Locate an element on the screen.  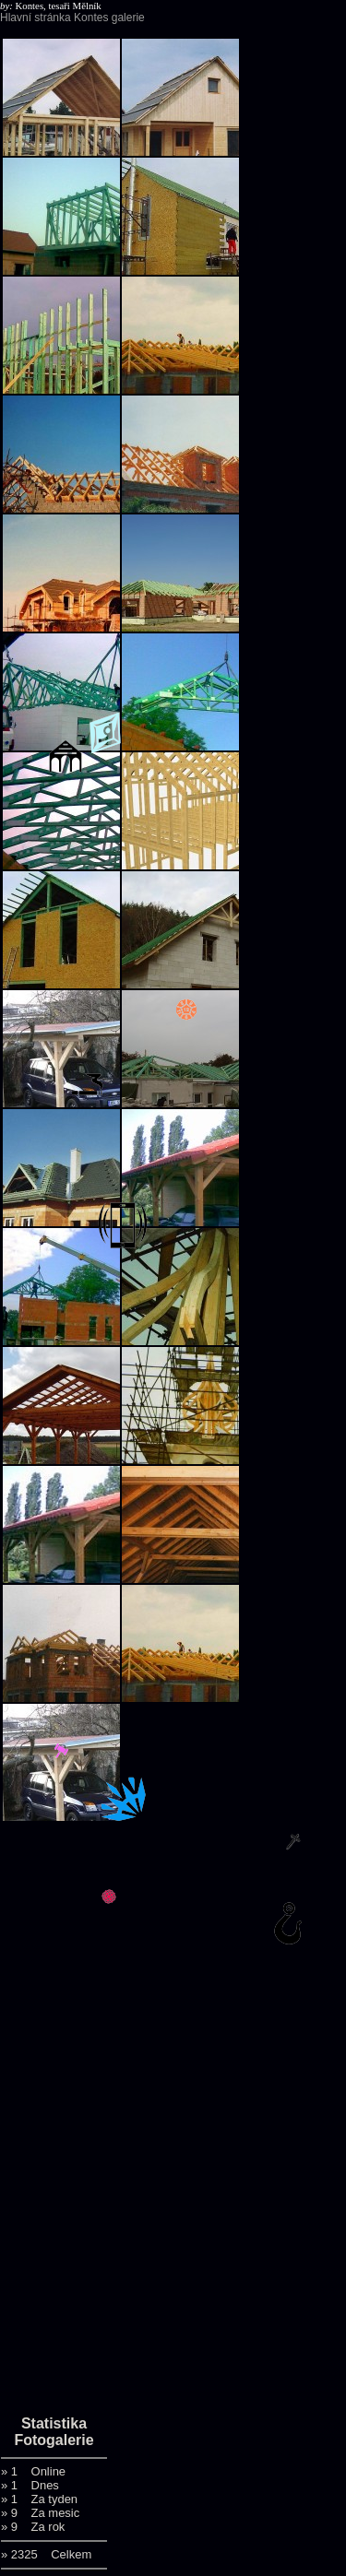
incoming call or notification alert is located at coordinates (123, 1225).